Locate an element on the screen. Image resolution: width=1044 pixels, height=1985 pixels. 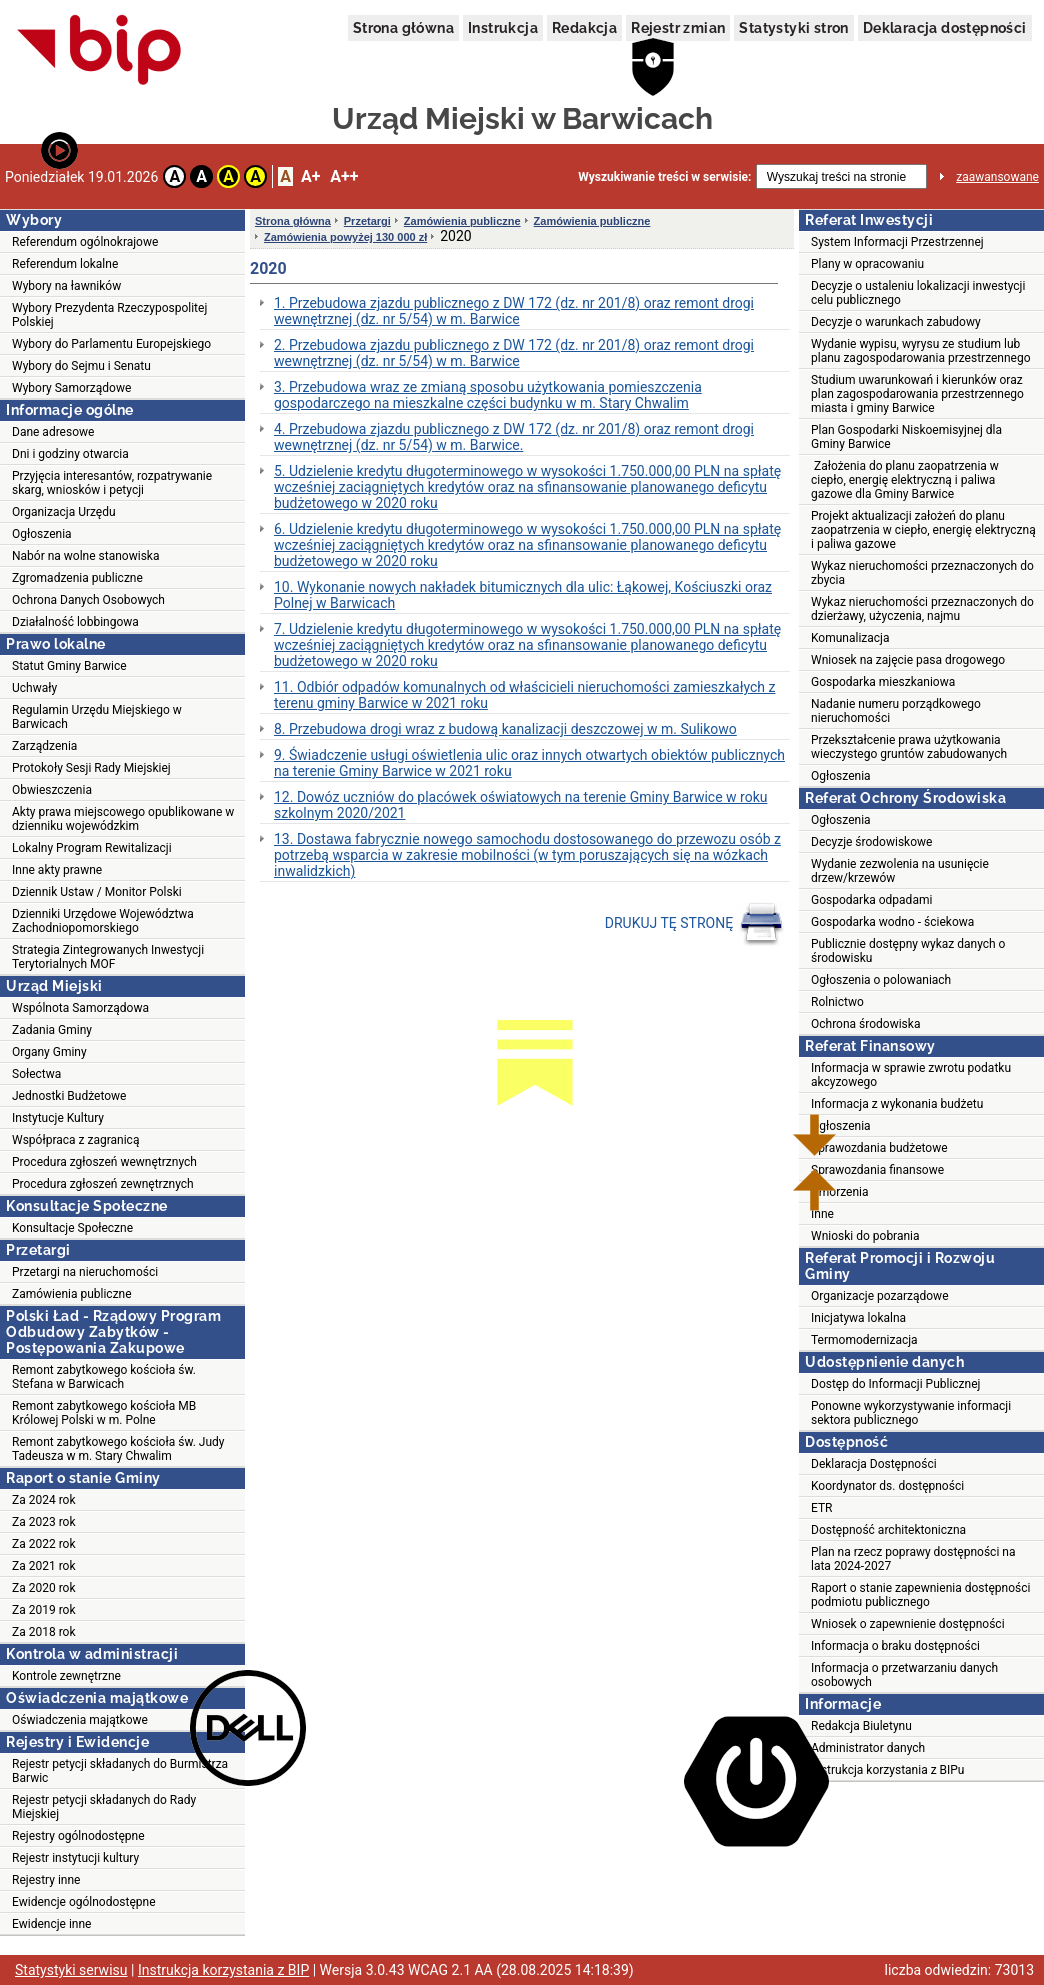
dell brand or product identifier is located at coordinates (248, 1728).